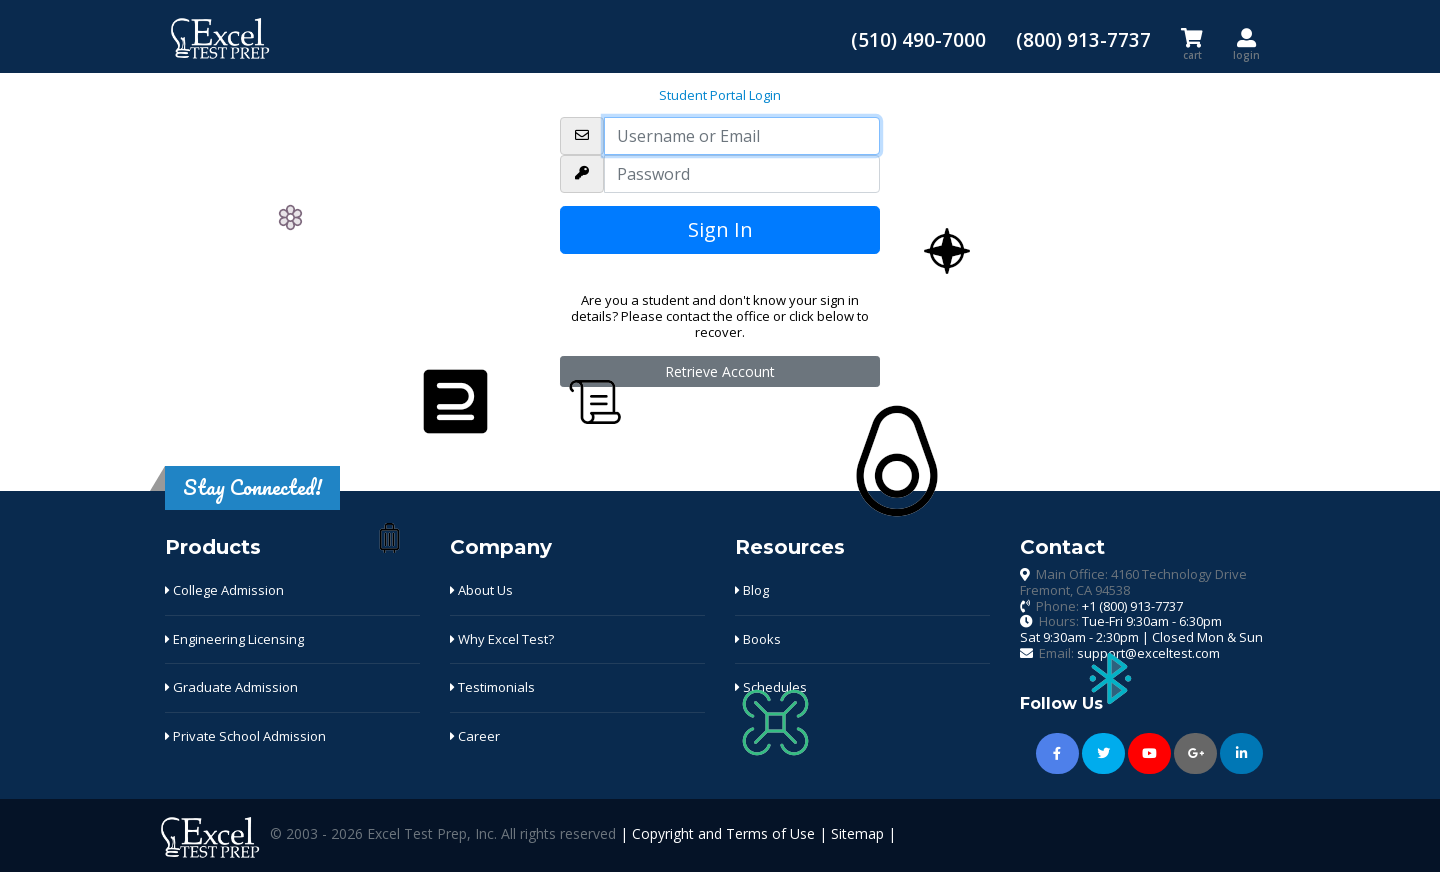  Describe the element at coordinates (290, 217) in the screenshot. I see `access garden or plant care features` at that location.